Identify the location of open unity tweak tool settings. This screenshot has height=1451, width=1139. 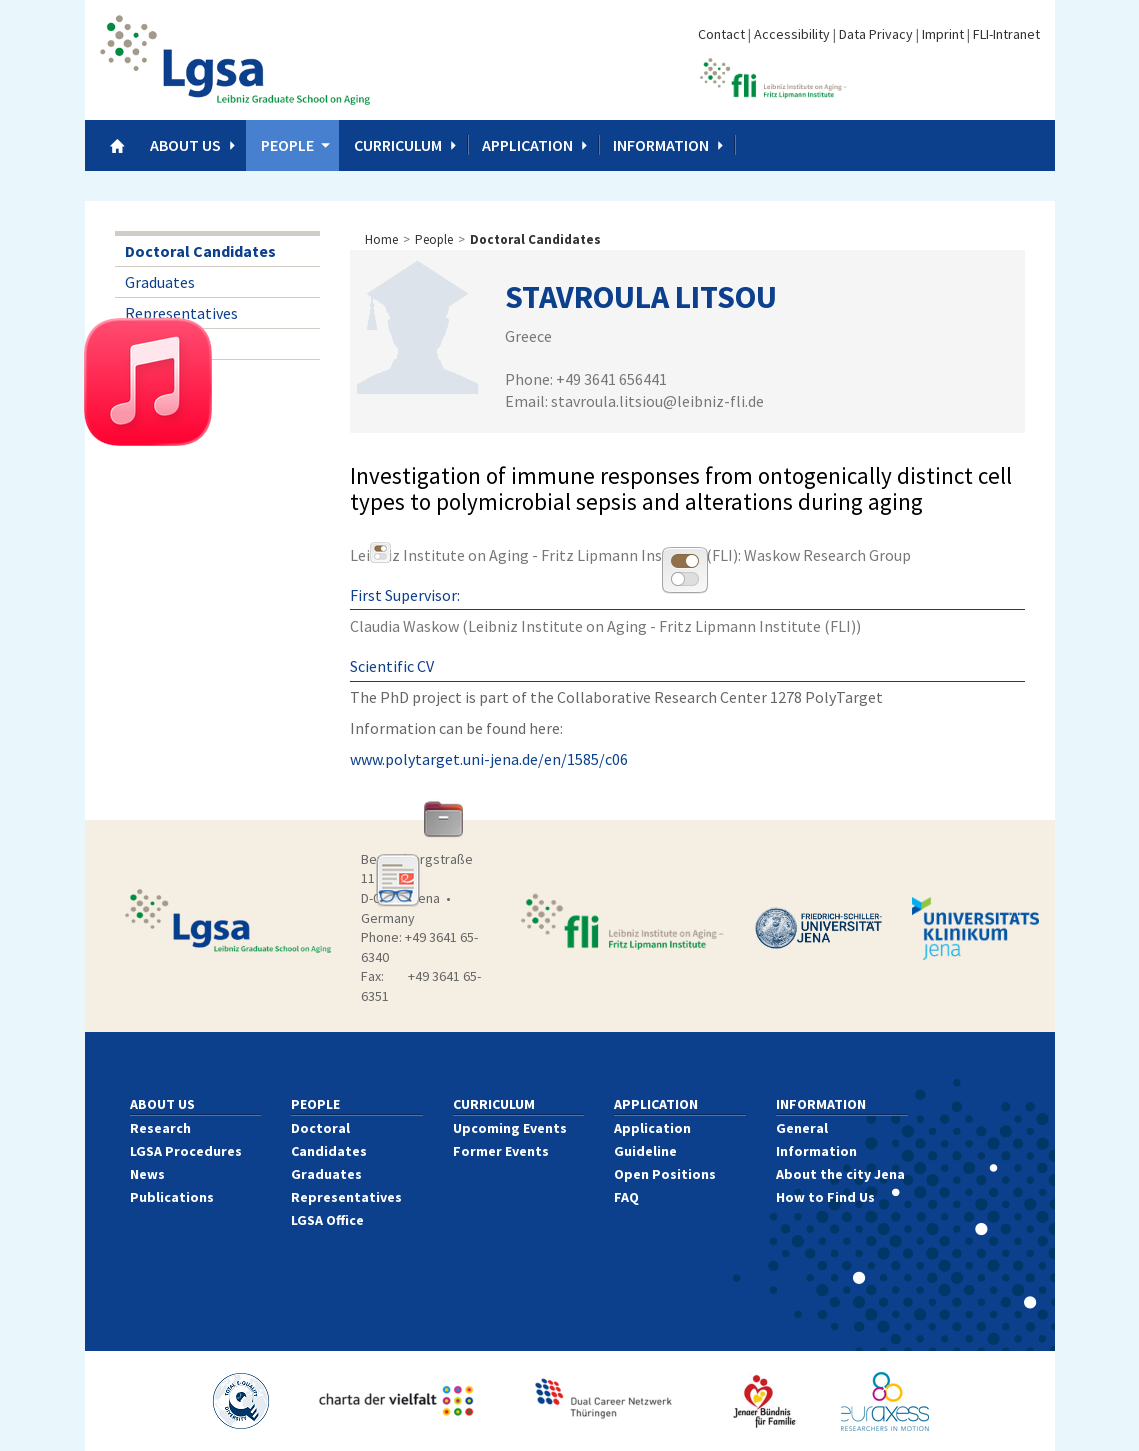
(380, 552).